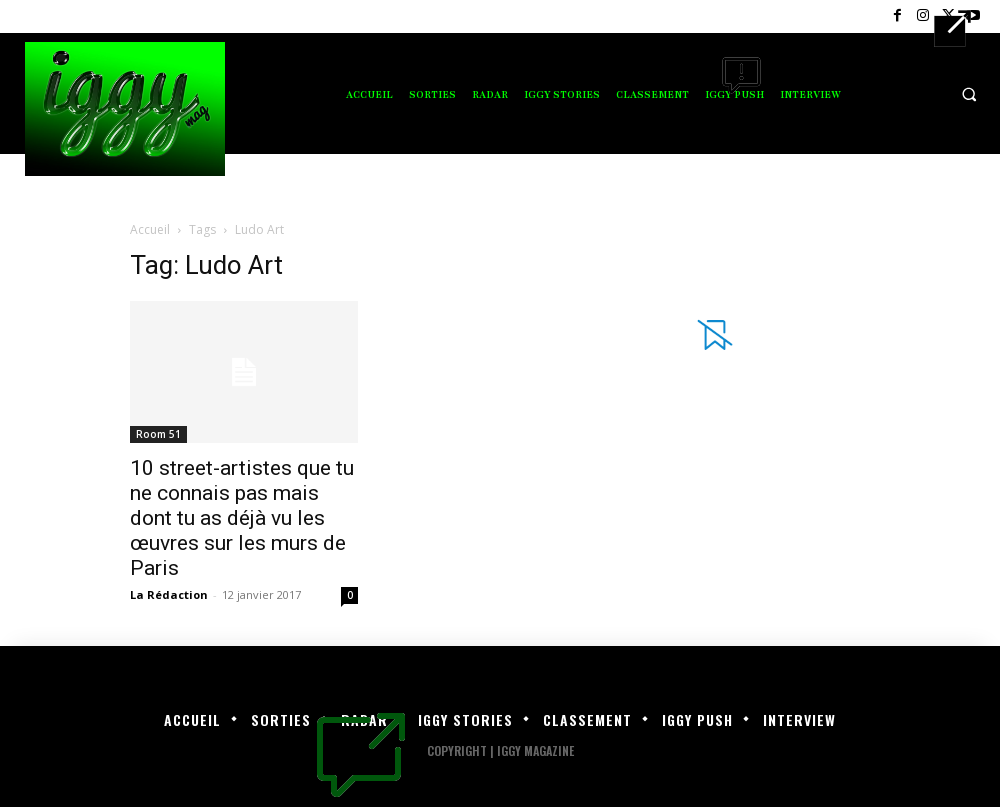 This screenshot has height=807, width=1000. I want to click on remove bookmark from saved items, so click(715, 335).